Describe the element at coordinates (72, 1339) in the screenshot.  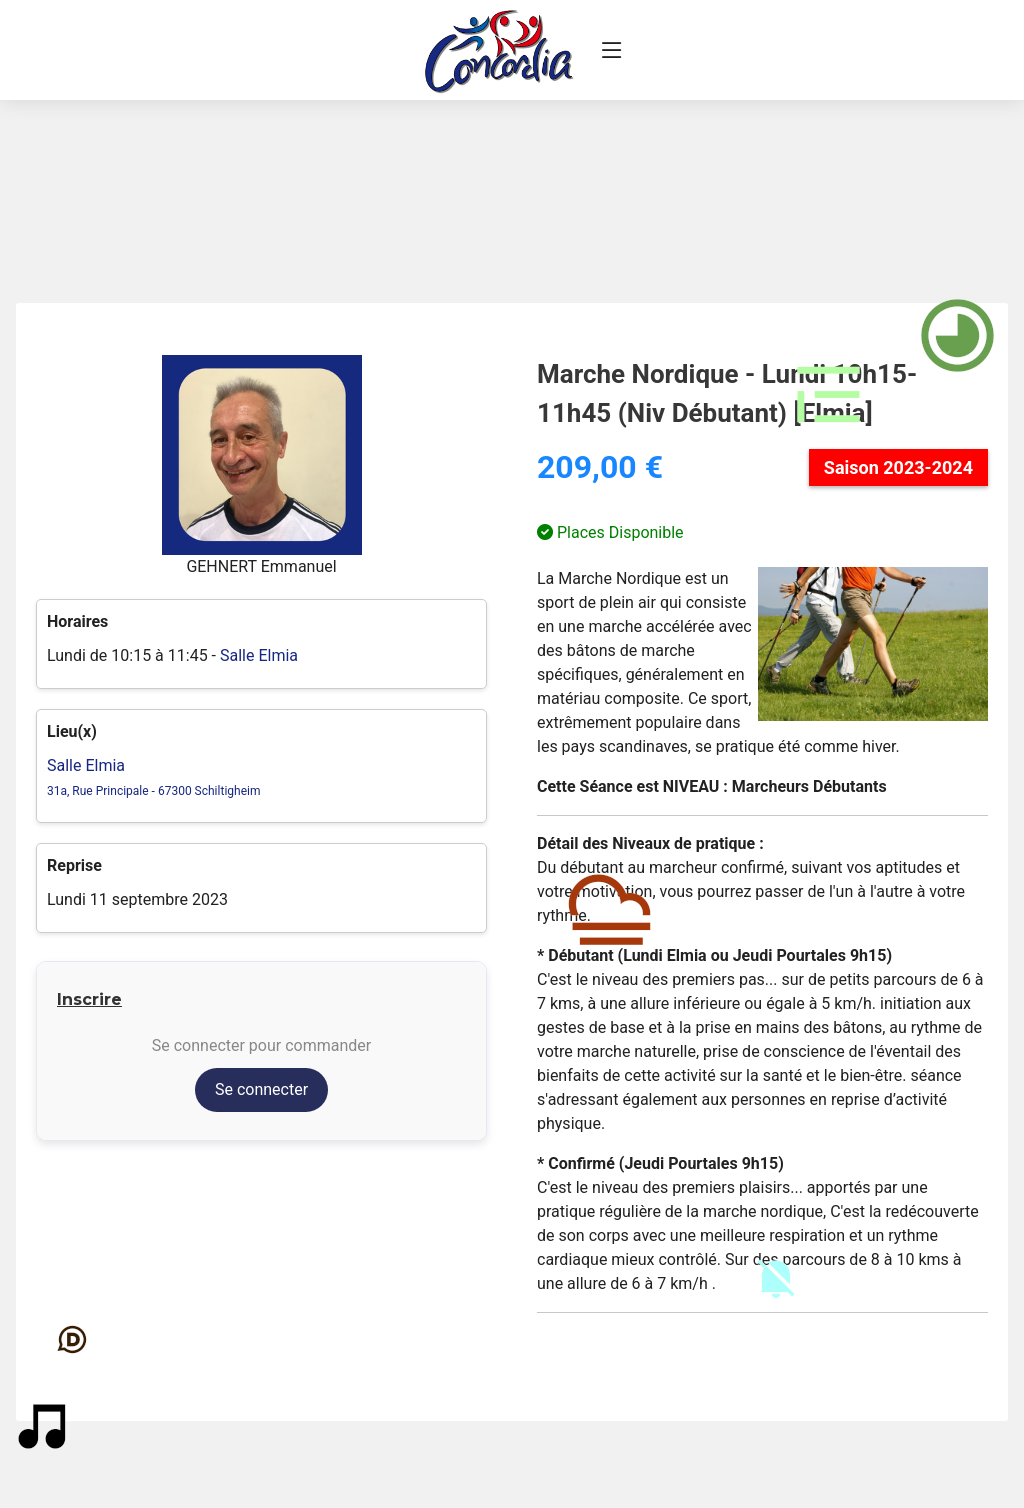
I see `open Disqus comments section` at that location.